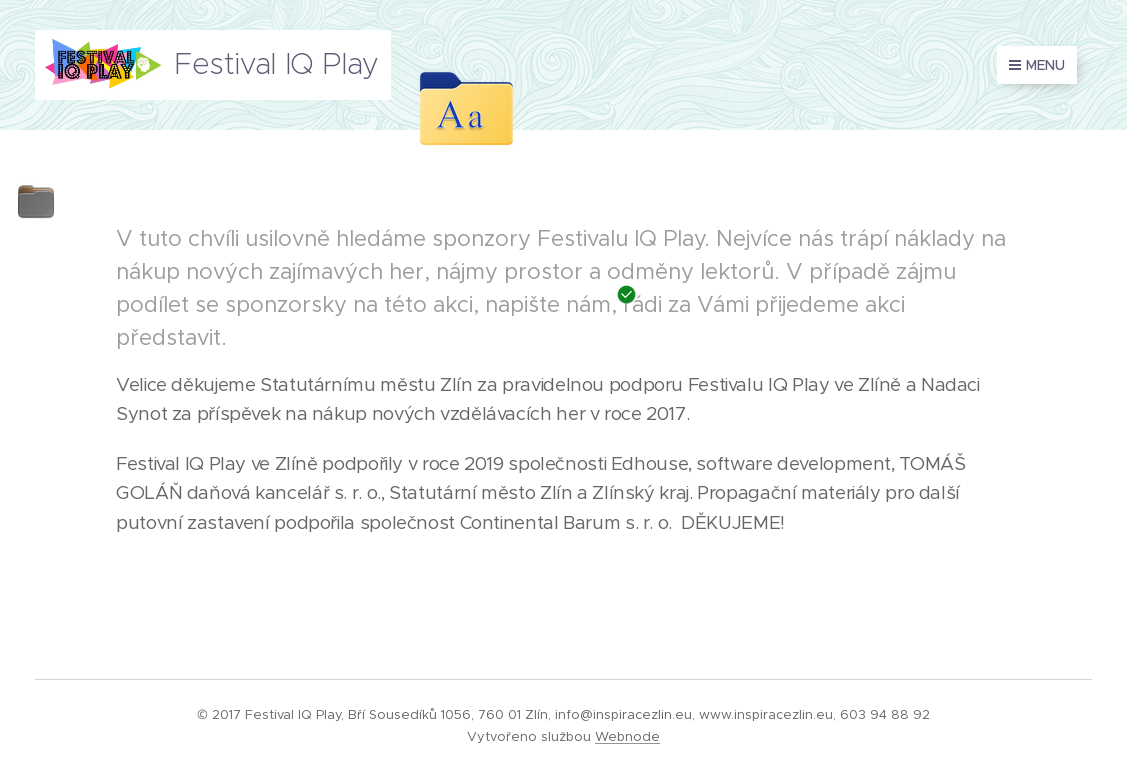 The width and height of the screenshot is (1127, 772). What do you see at coordinates (36, 201) in the screenshot?
I see `open a folder to view its contents` at bounding box center [36, 201].